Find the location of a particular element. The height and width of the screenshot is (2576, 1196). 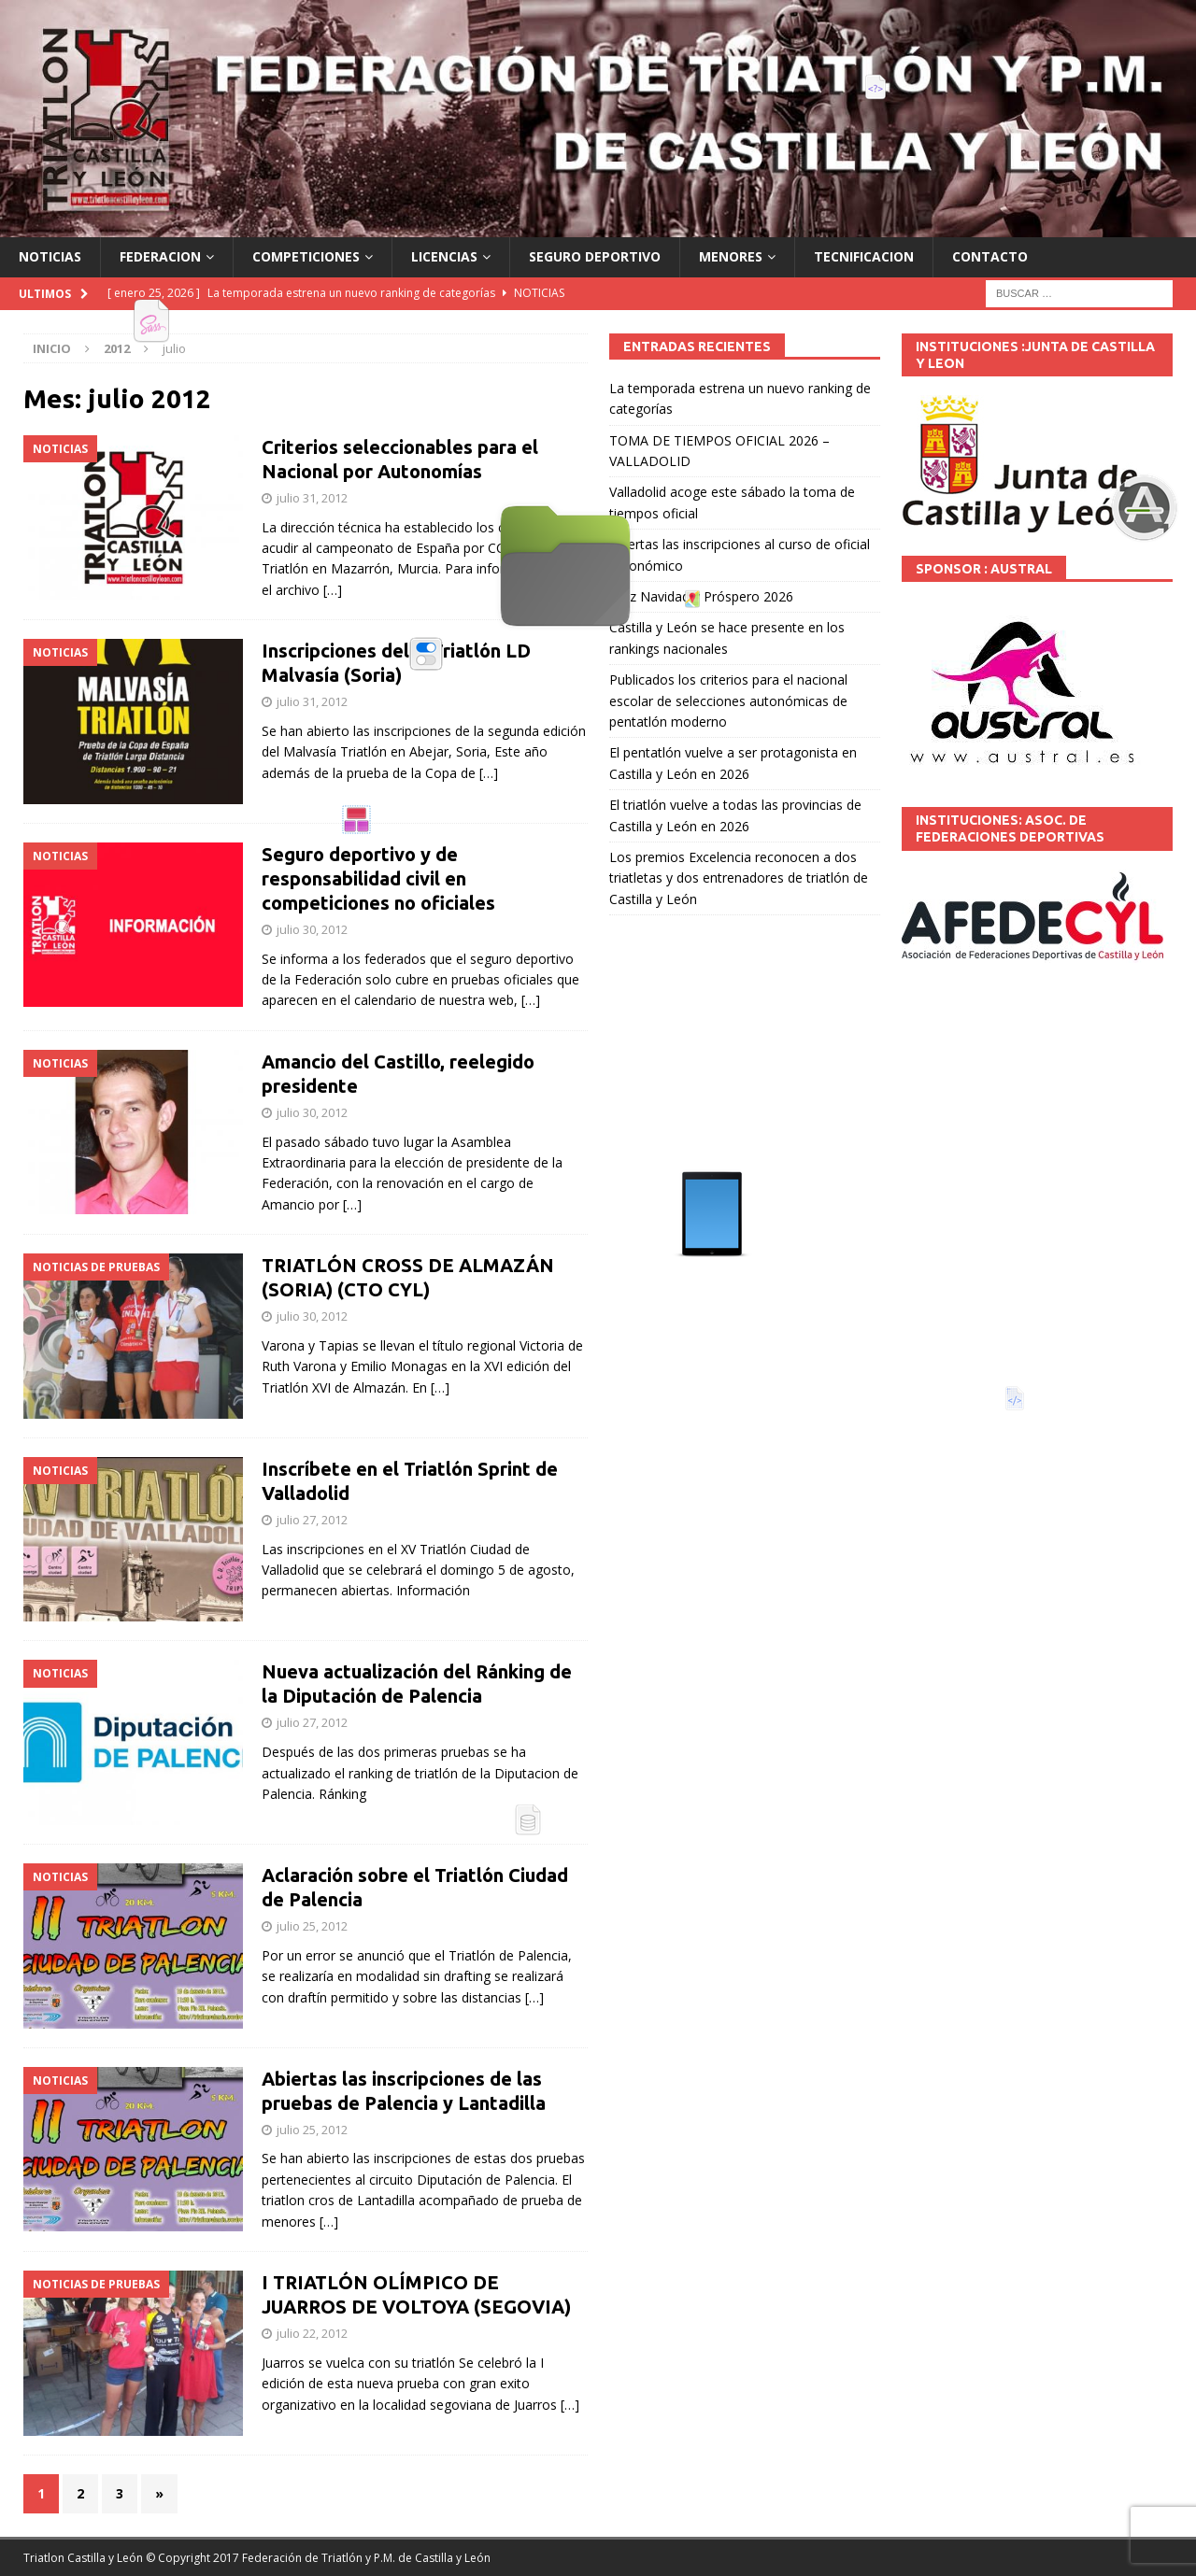

select all items in the current view is located at coordinates (356, 819).